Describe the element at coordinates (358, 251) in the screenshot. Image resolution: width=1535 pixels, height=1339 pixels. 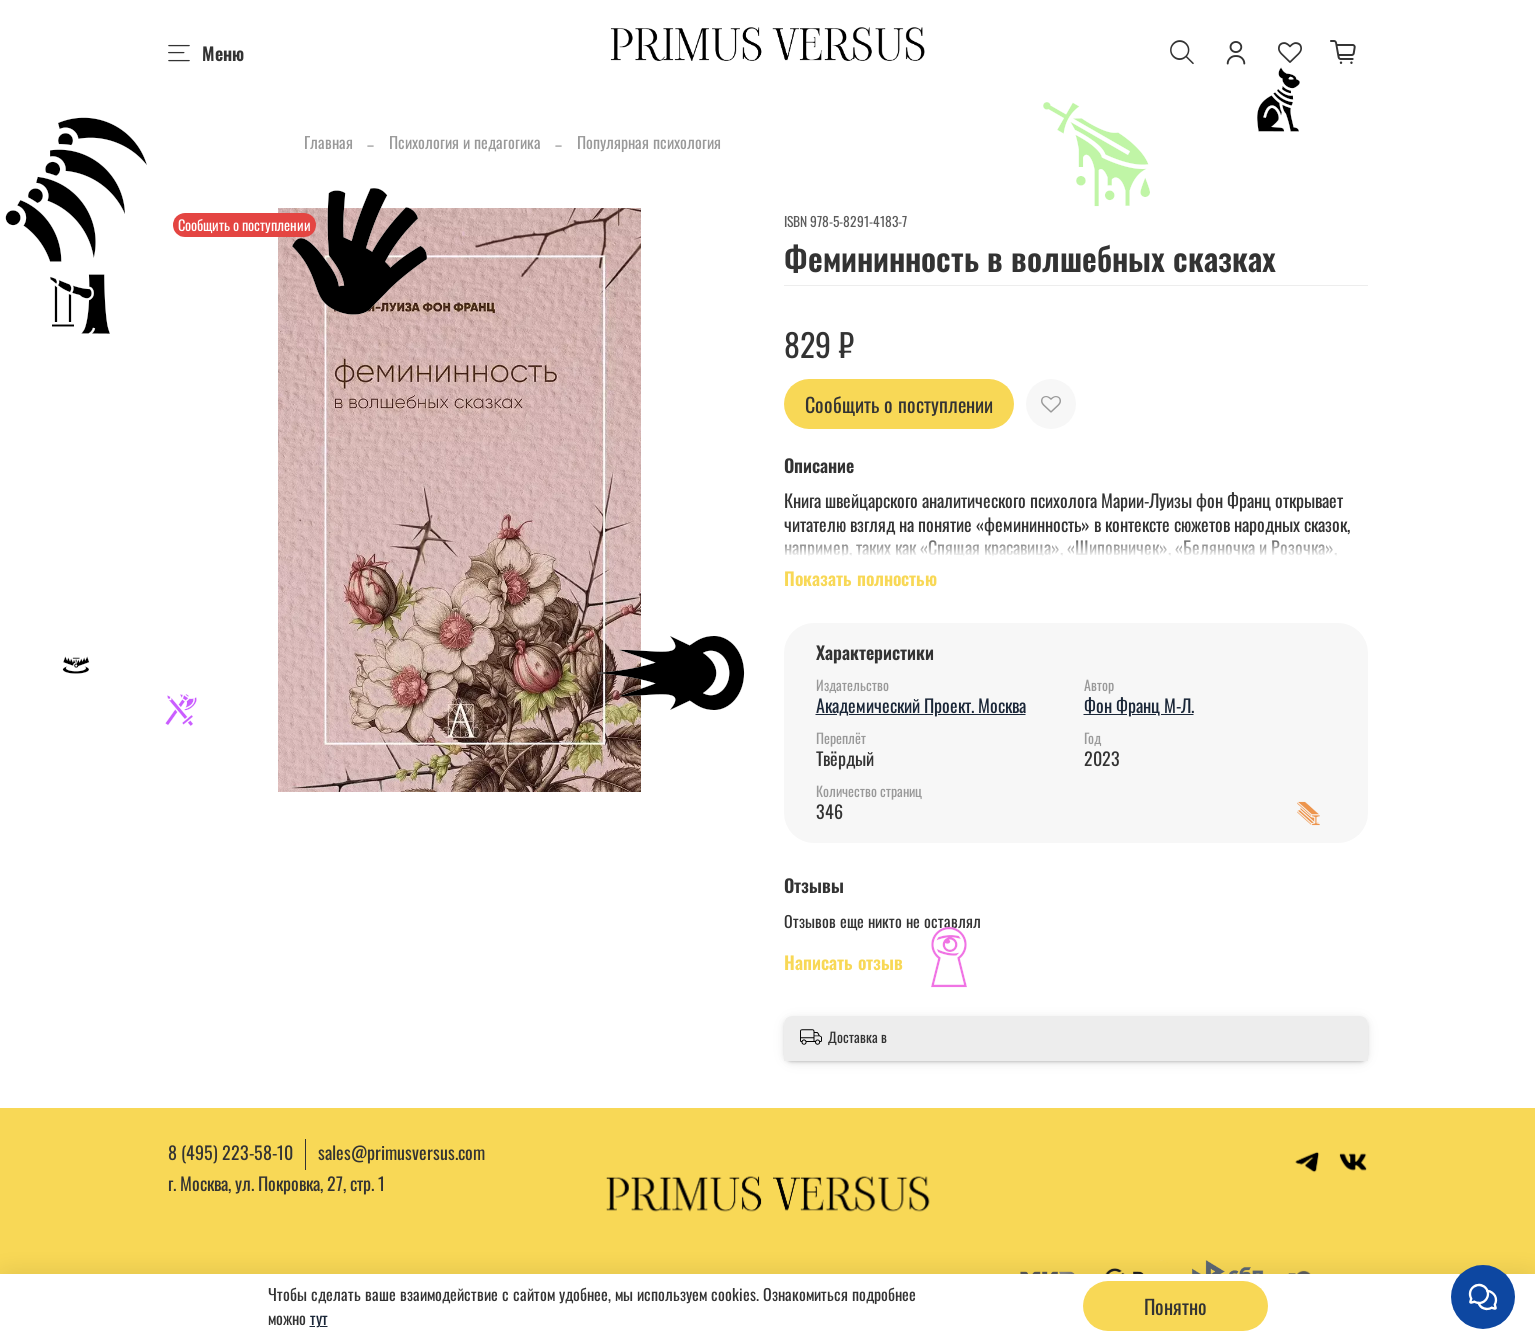
I see `raise your hand to ask a question` at that location.